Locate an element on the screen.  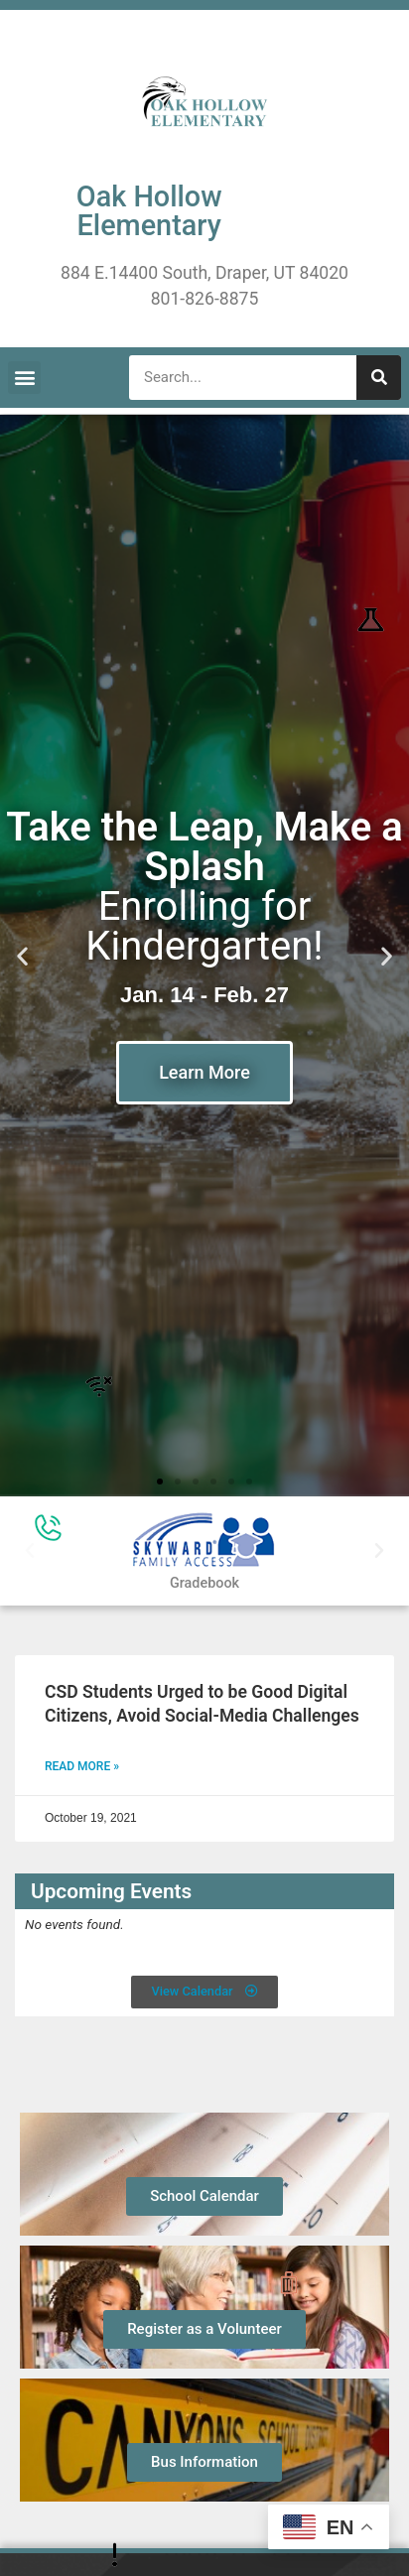
make a phone call is located at coordinates (49, 1527).